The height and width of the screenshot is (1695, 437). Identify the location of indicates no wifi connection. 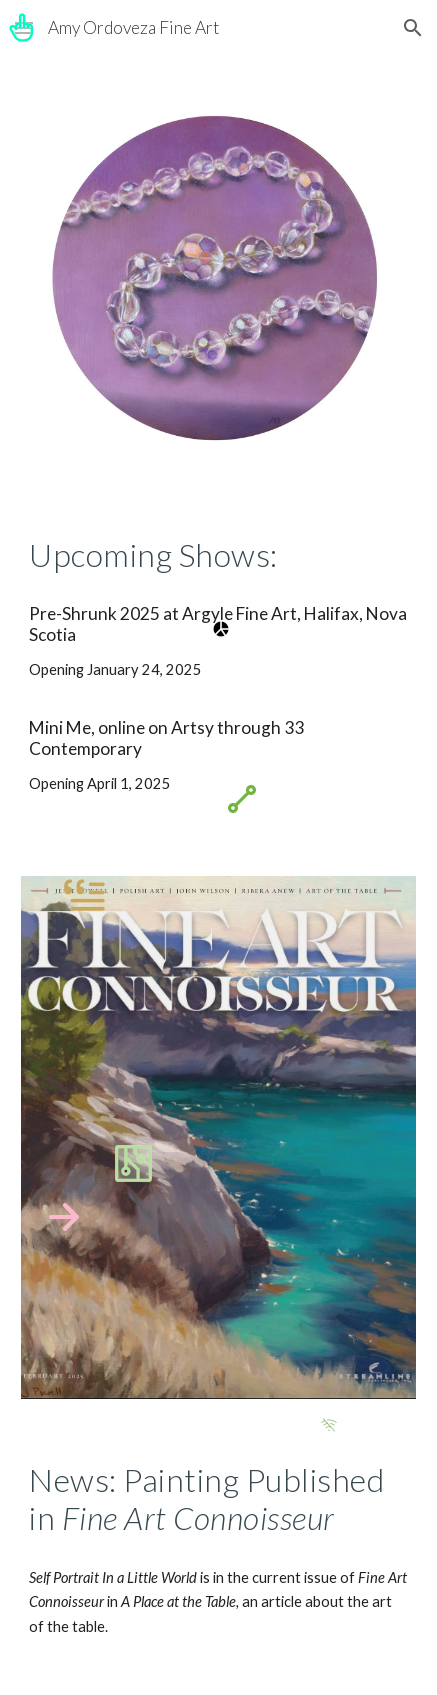
(329, 1425).